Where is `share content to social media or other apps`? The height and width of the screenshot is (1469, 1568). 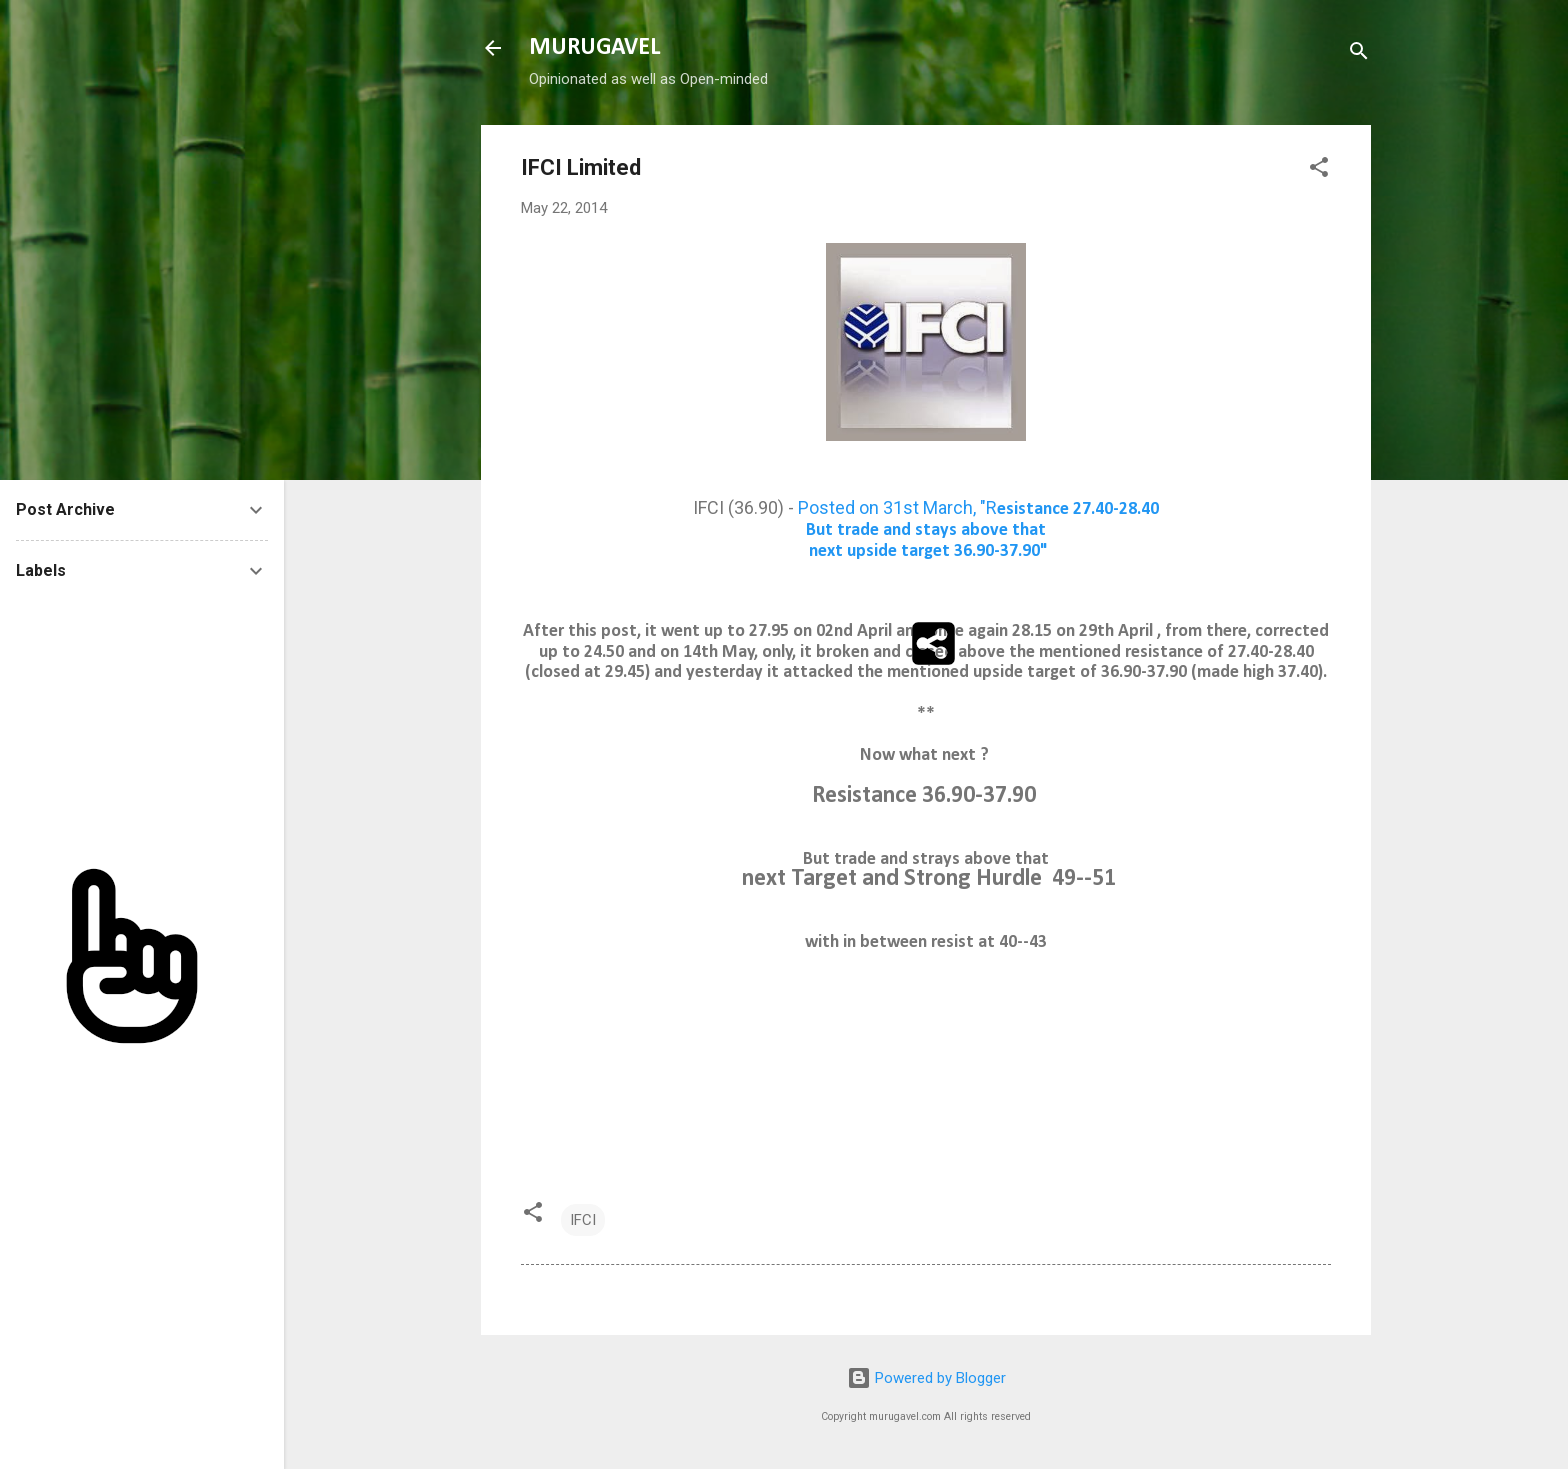
share content to social media or other apps is located at coordinates (933, 643).